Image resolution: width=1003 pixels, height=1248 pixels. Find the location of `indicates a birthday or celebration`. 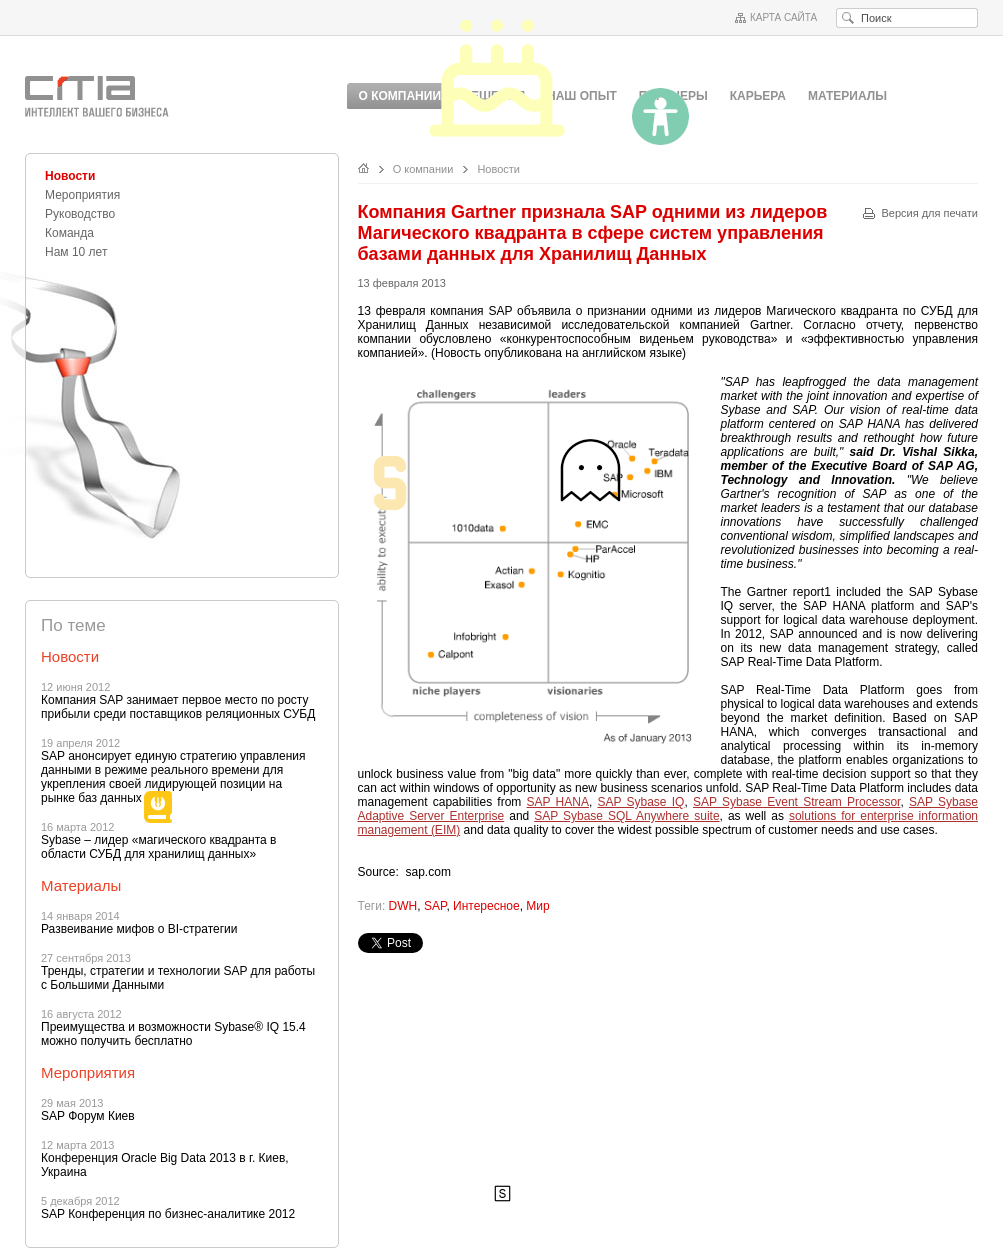

indicates a birthday or celebration is located at coordinates (497, 75).